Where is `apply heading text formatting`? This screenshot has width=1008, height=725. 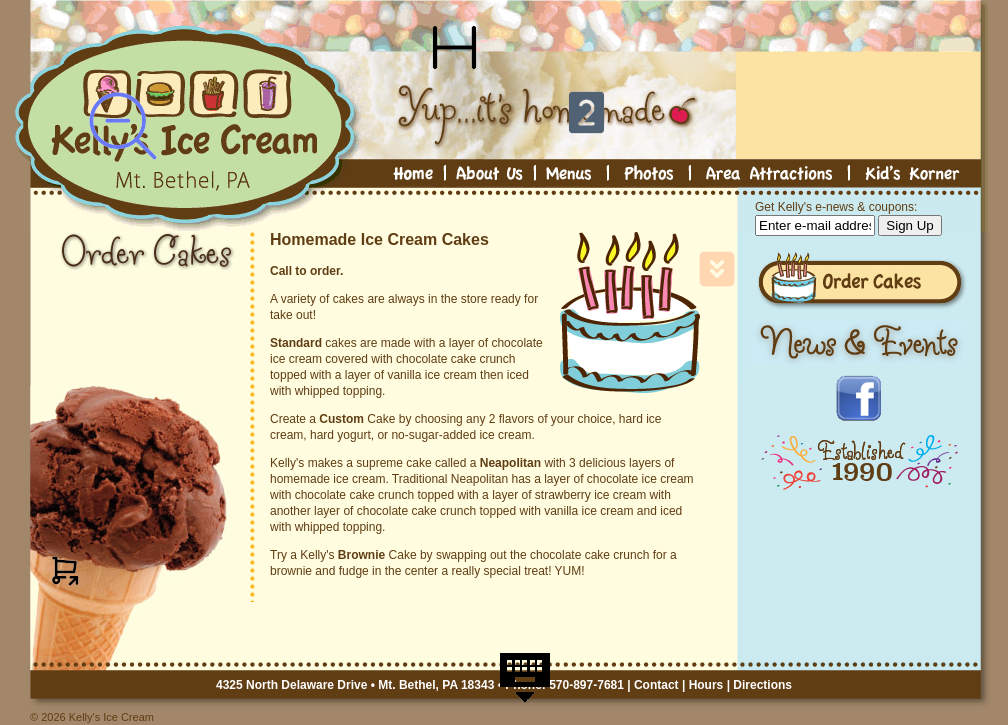 apply heading text formatting is located at coordinates (454, 47).